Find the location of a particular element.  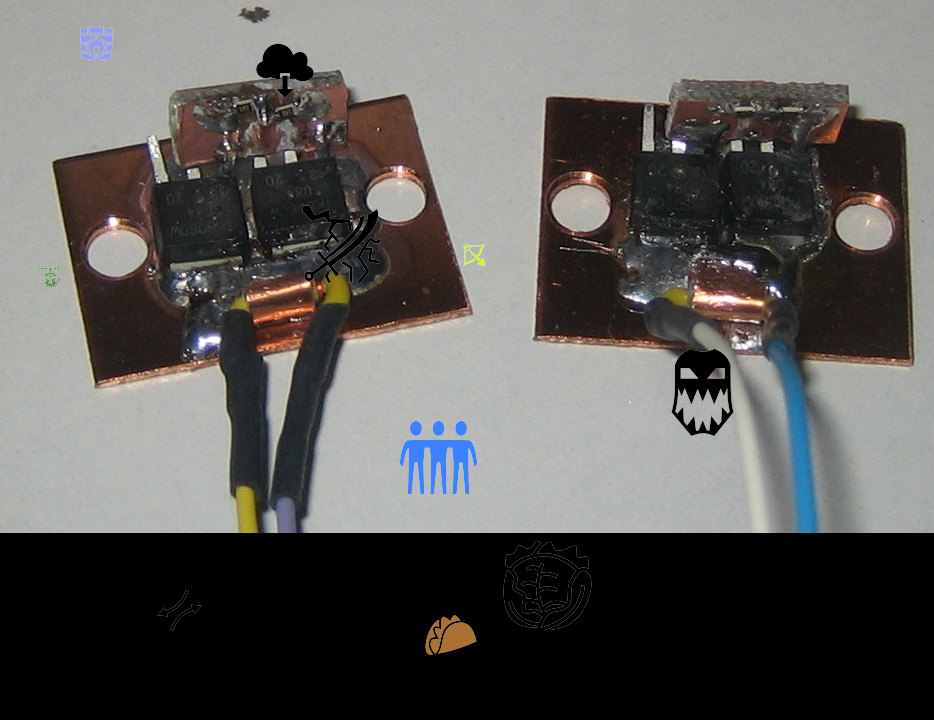

indicates avoidance or evasion action in gameplay is located at coordinates (179, 610).